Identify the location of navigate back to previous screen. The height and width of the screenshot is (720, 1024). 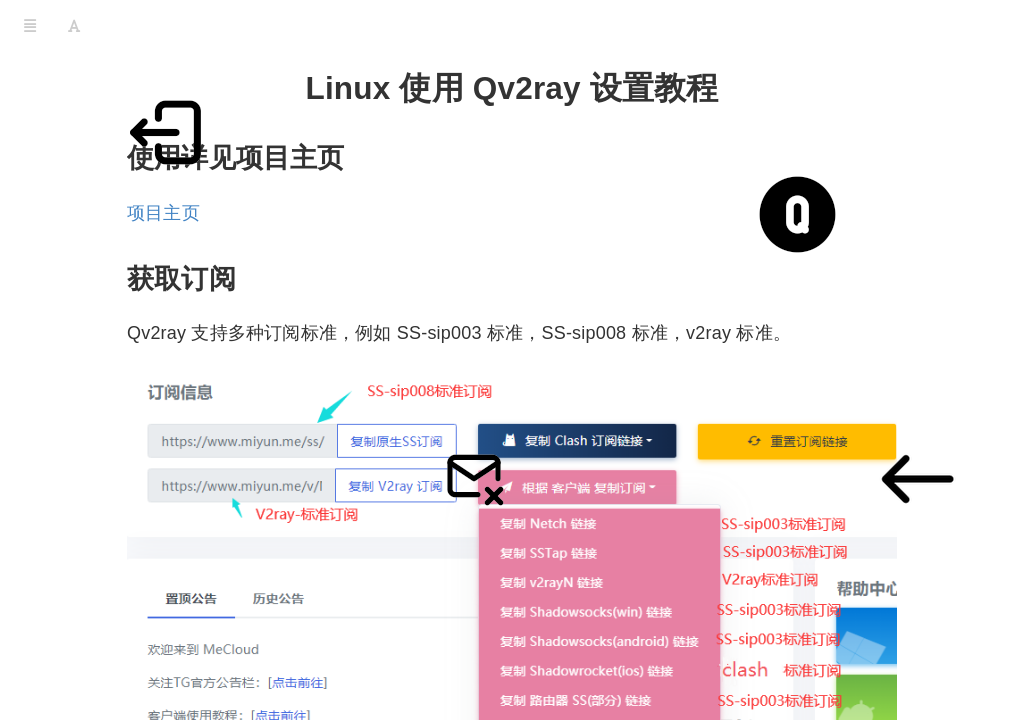
(917, 479).